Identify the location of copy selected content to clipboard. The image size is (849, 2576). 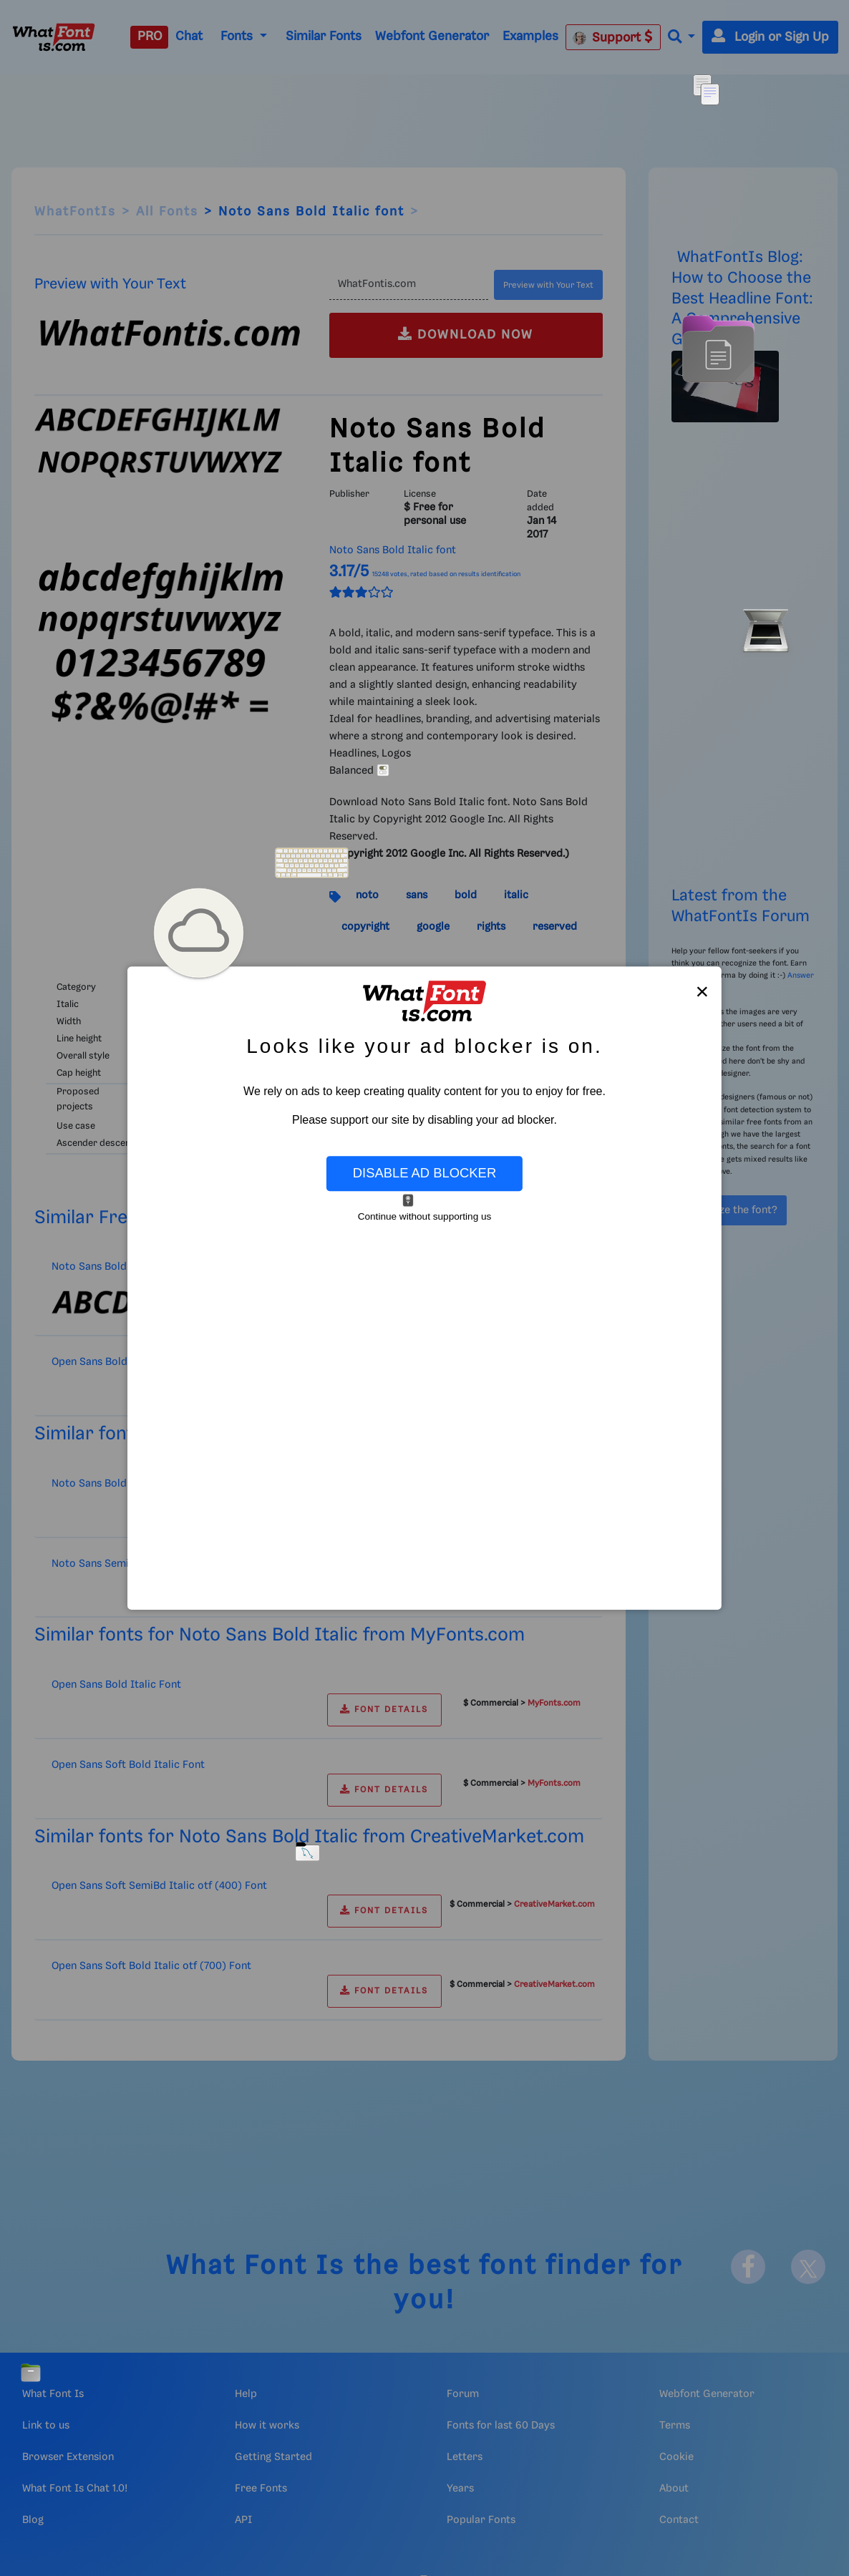
(706, 89).